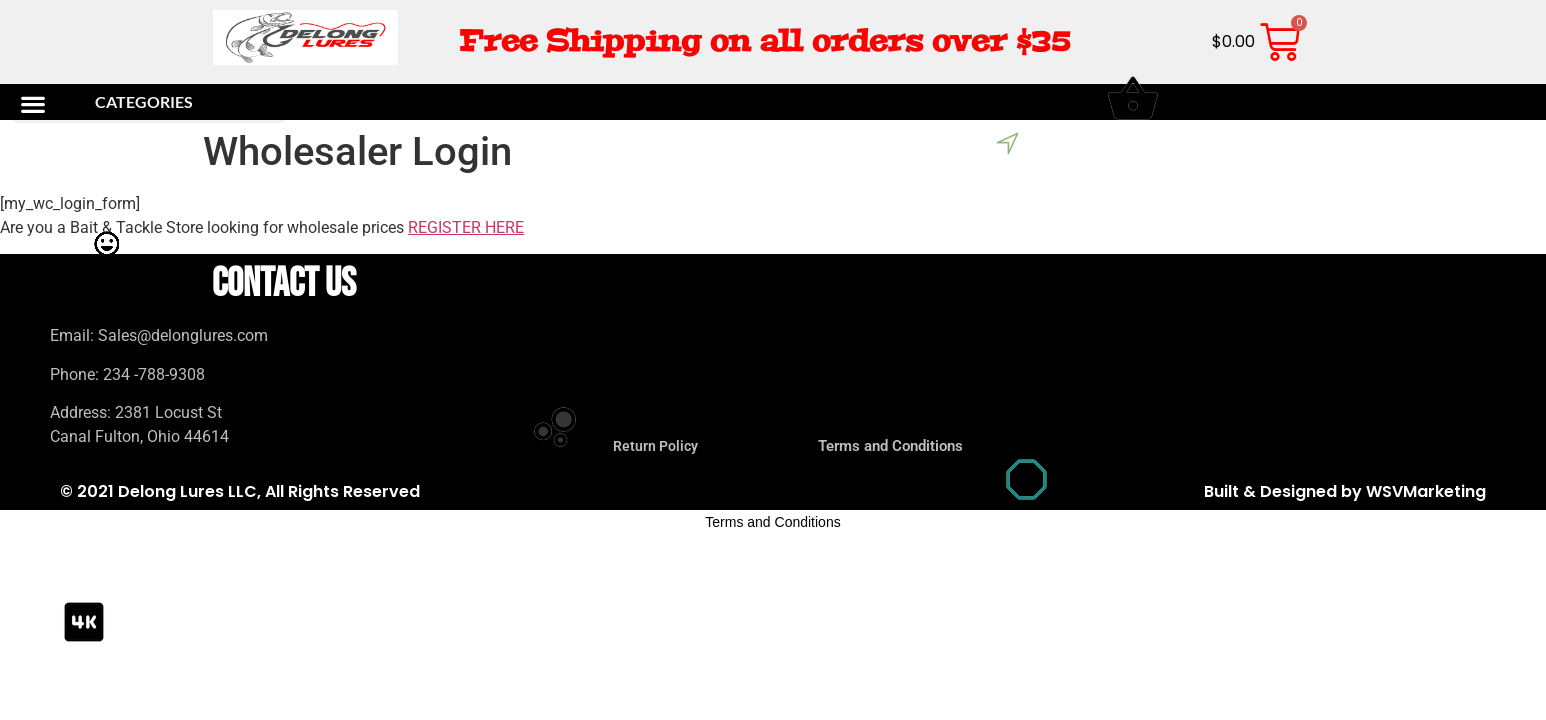 Image resolution: width=1546 pixels, height=720 pixels. Describe the element at coordinates (1007, 143) in the screenshot. I see `get directions to a location` at that location.